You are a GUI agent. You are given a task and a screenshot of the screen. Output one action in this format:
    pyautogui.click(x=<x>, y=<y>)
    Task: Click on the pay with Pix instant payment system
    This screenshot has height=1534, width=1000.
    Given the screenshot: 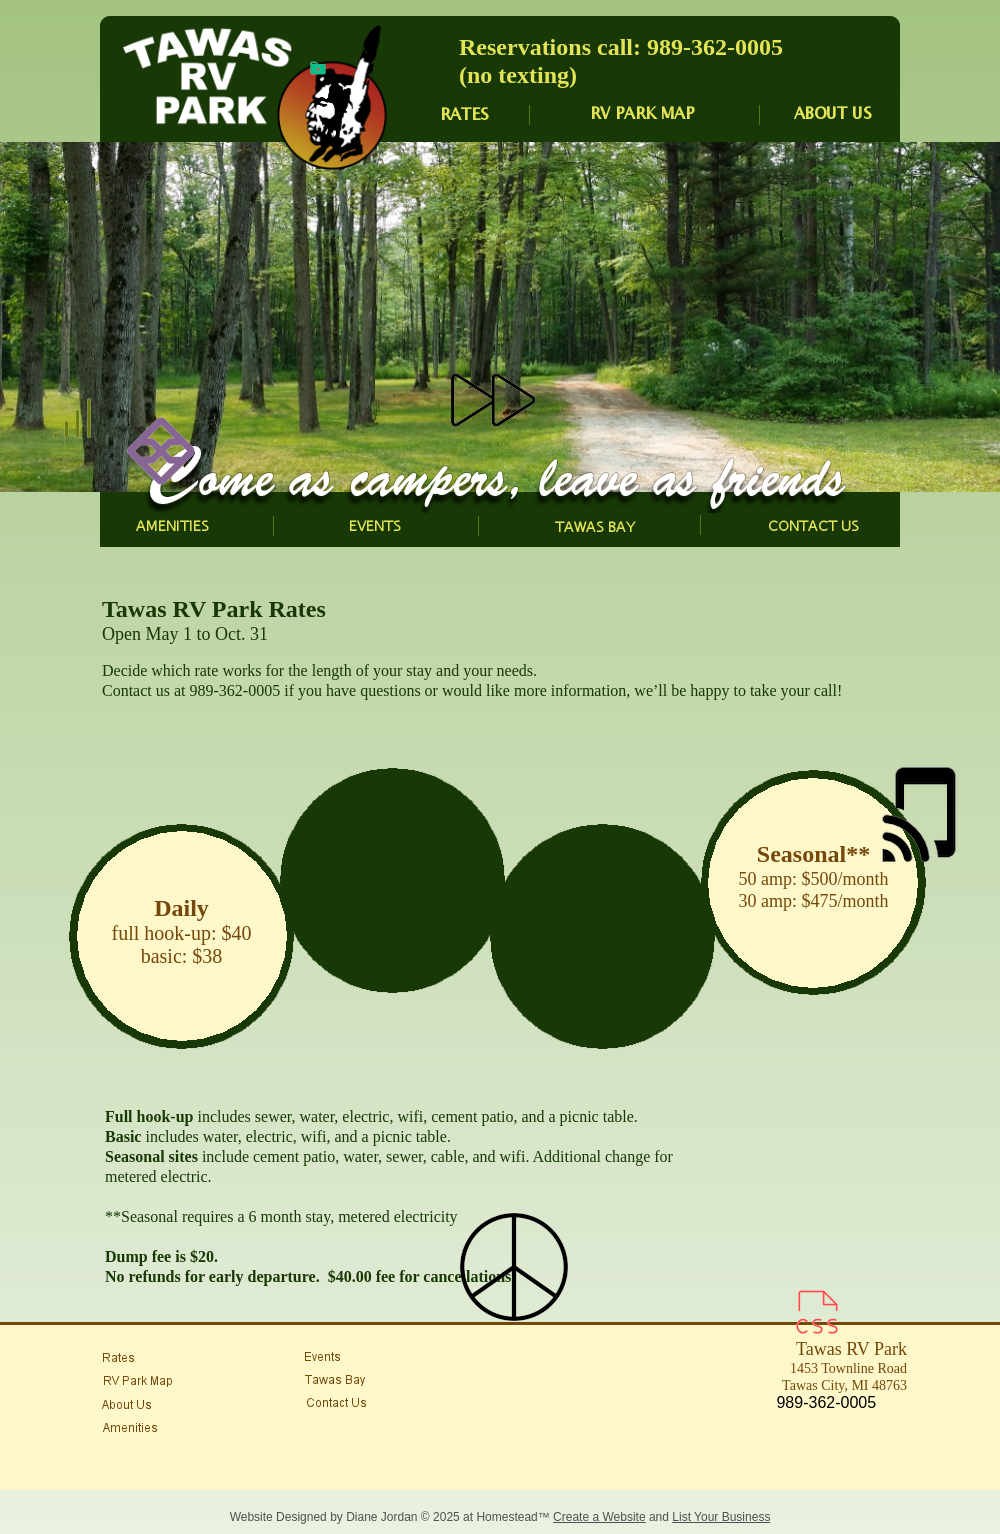 What is the action you would take?
    pyautogui.click(x=161, y=451)
    